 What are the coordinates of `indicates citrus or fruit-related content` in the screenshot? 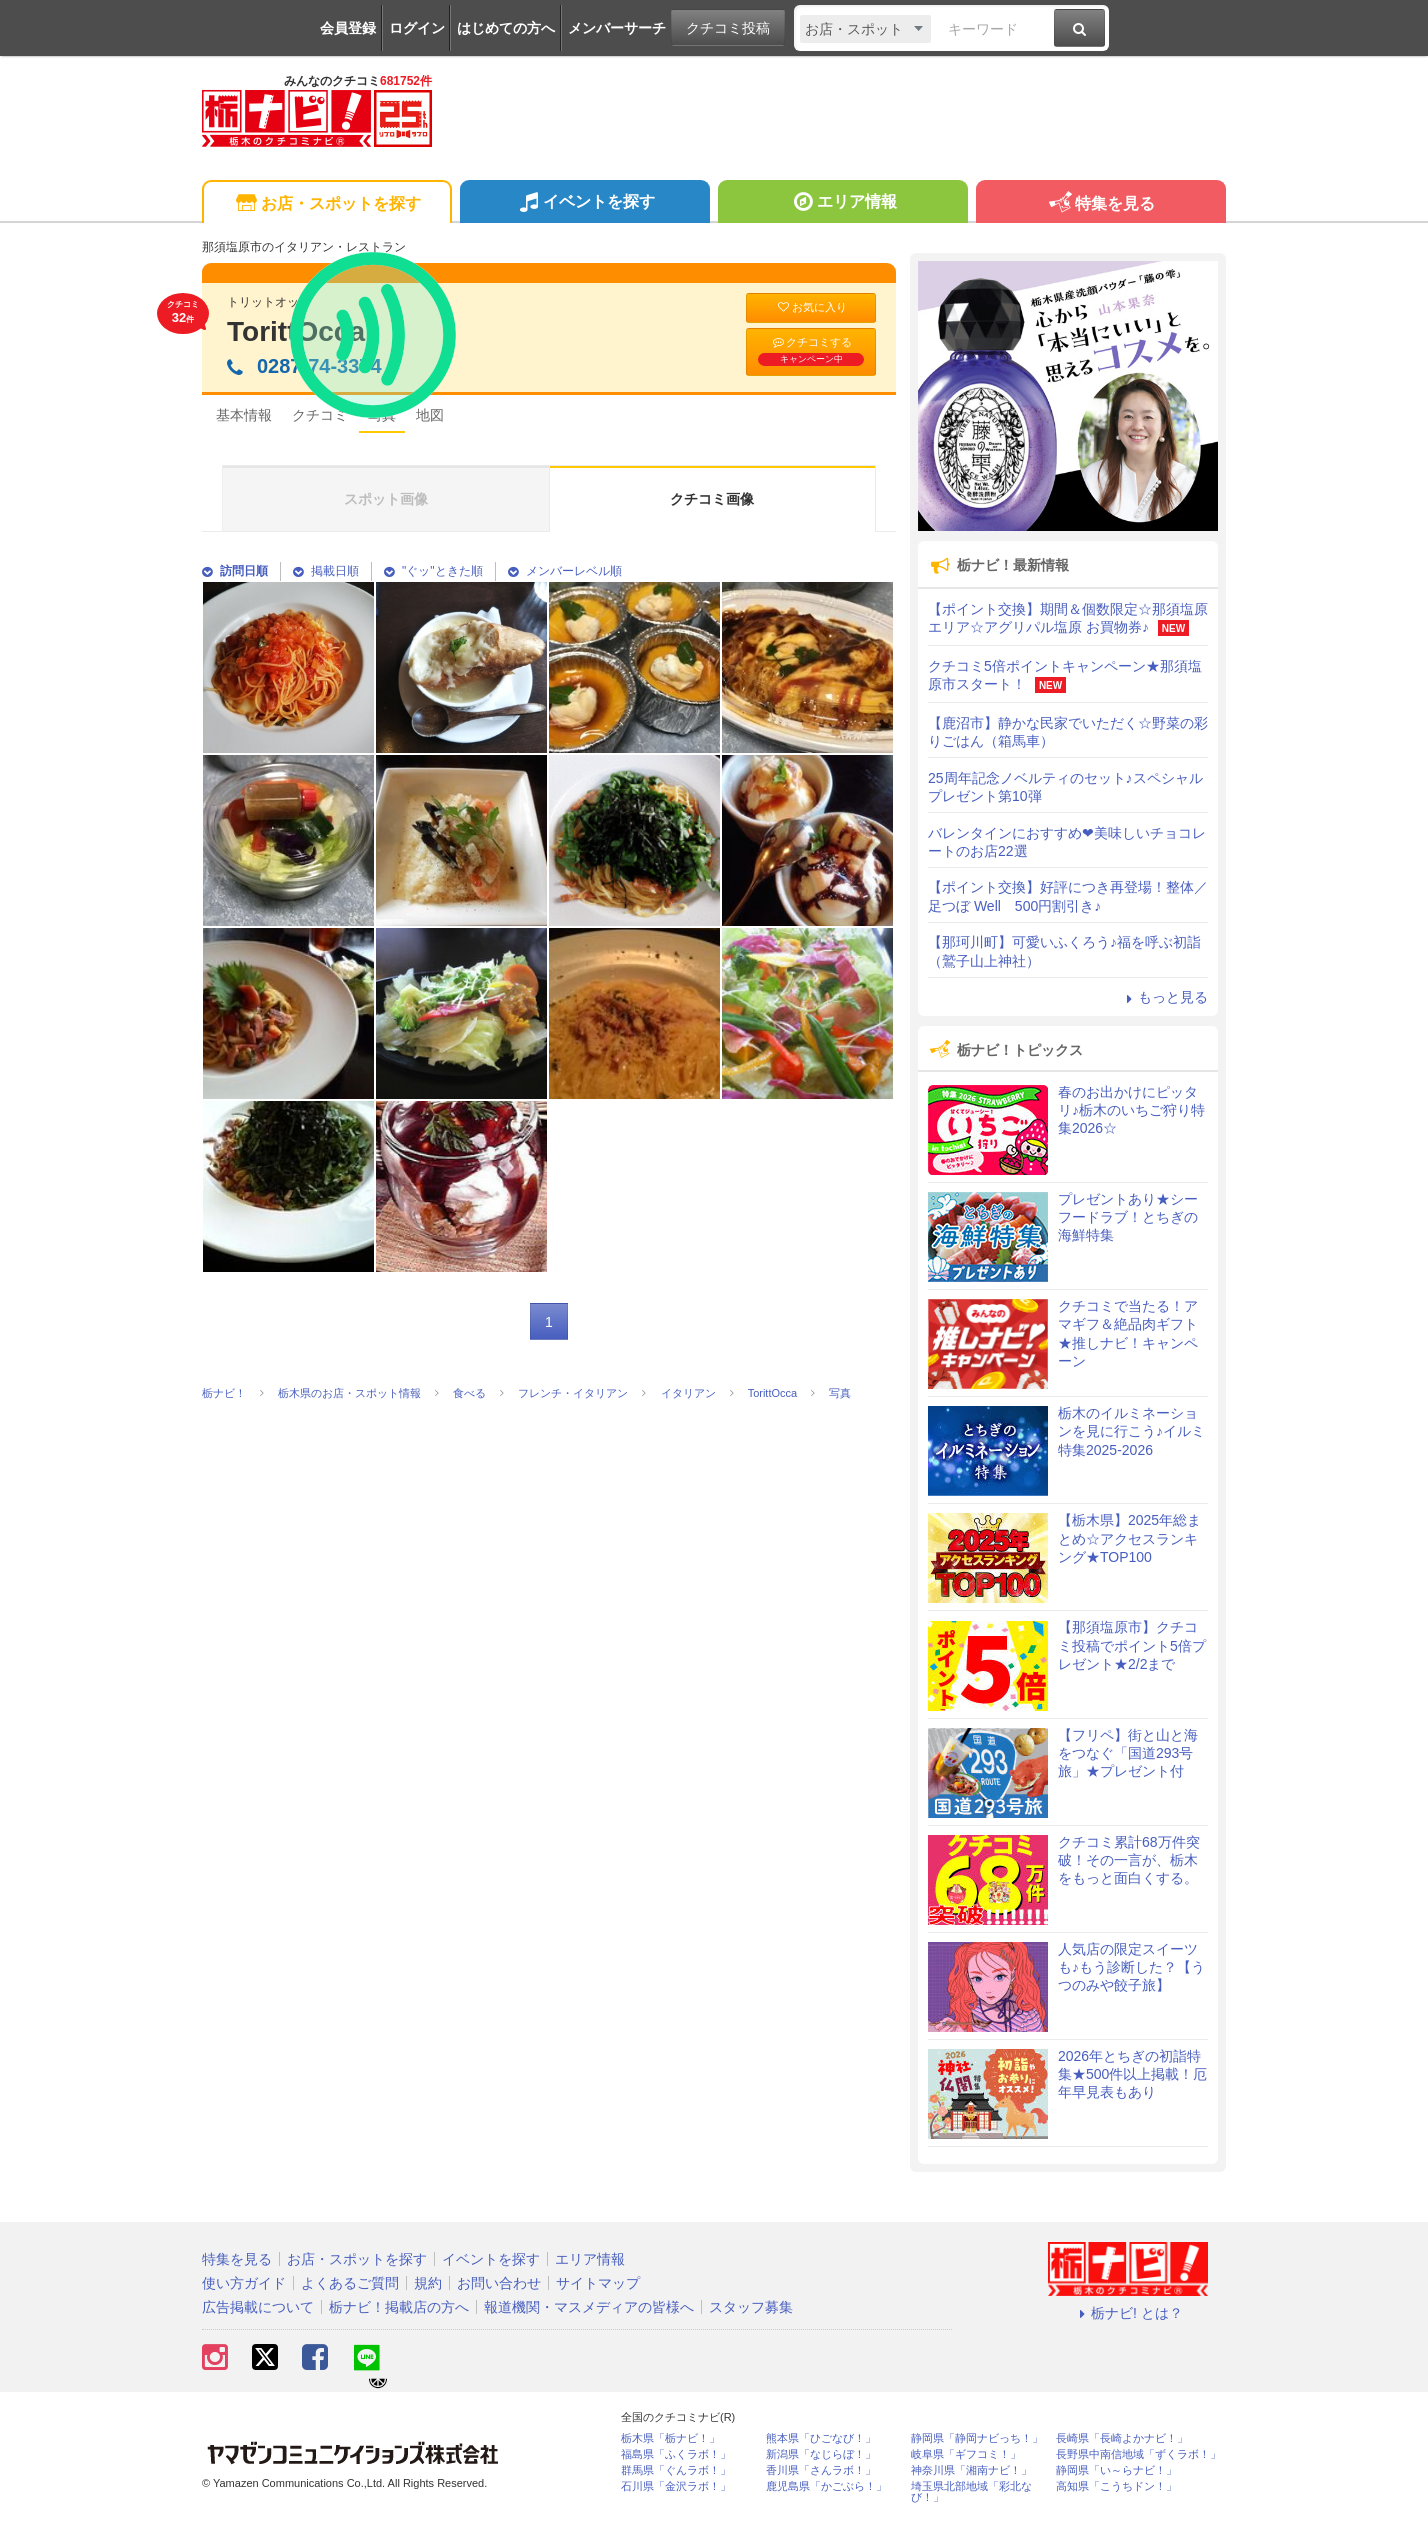 It's located at (378, 2382).